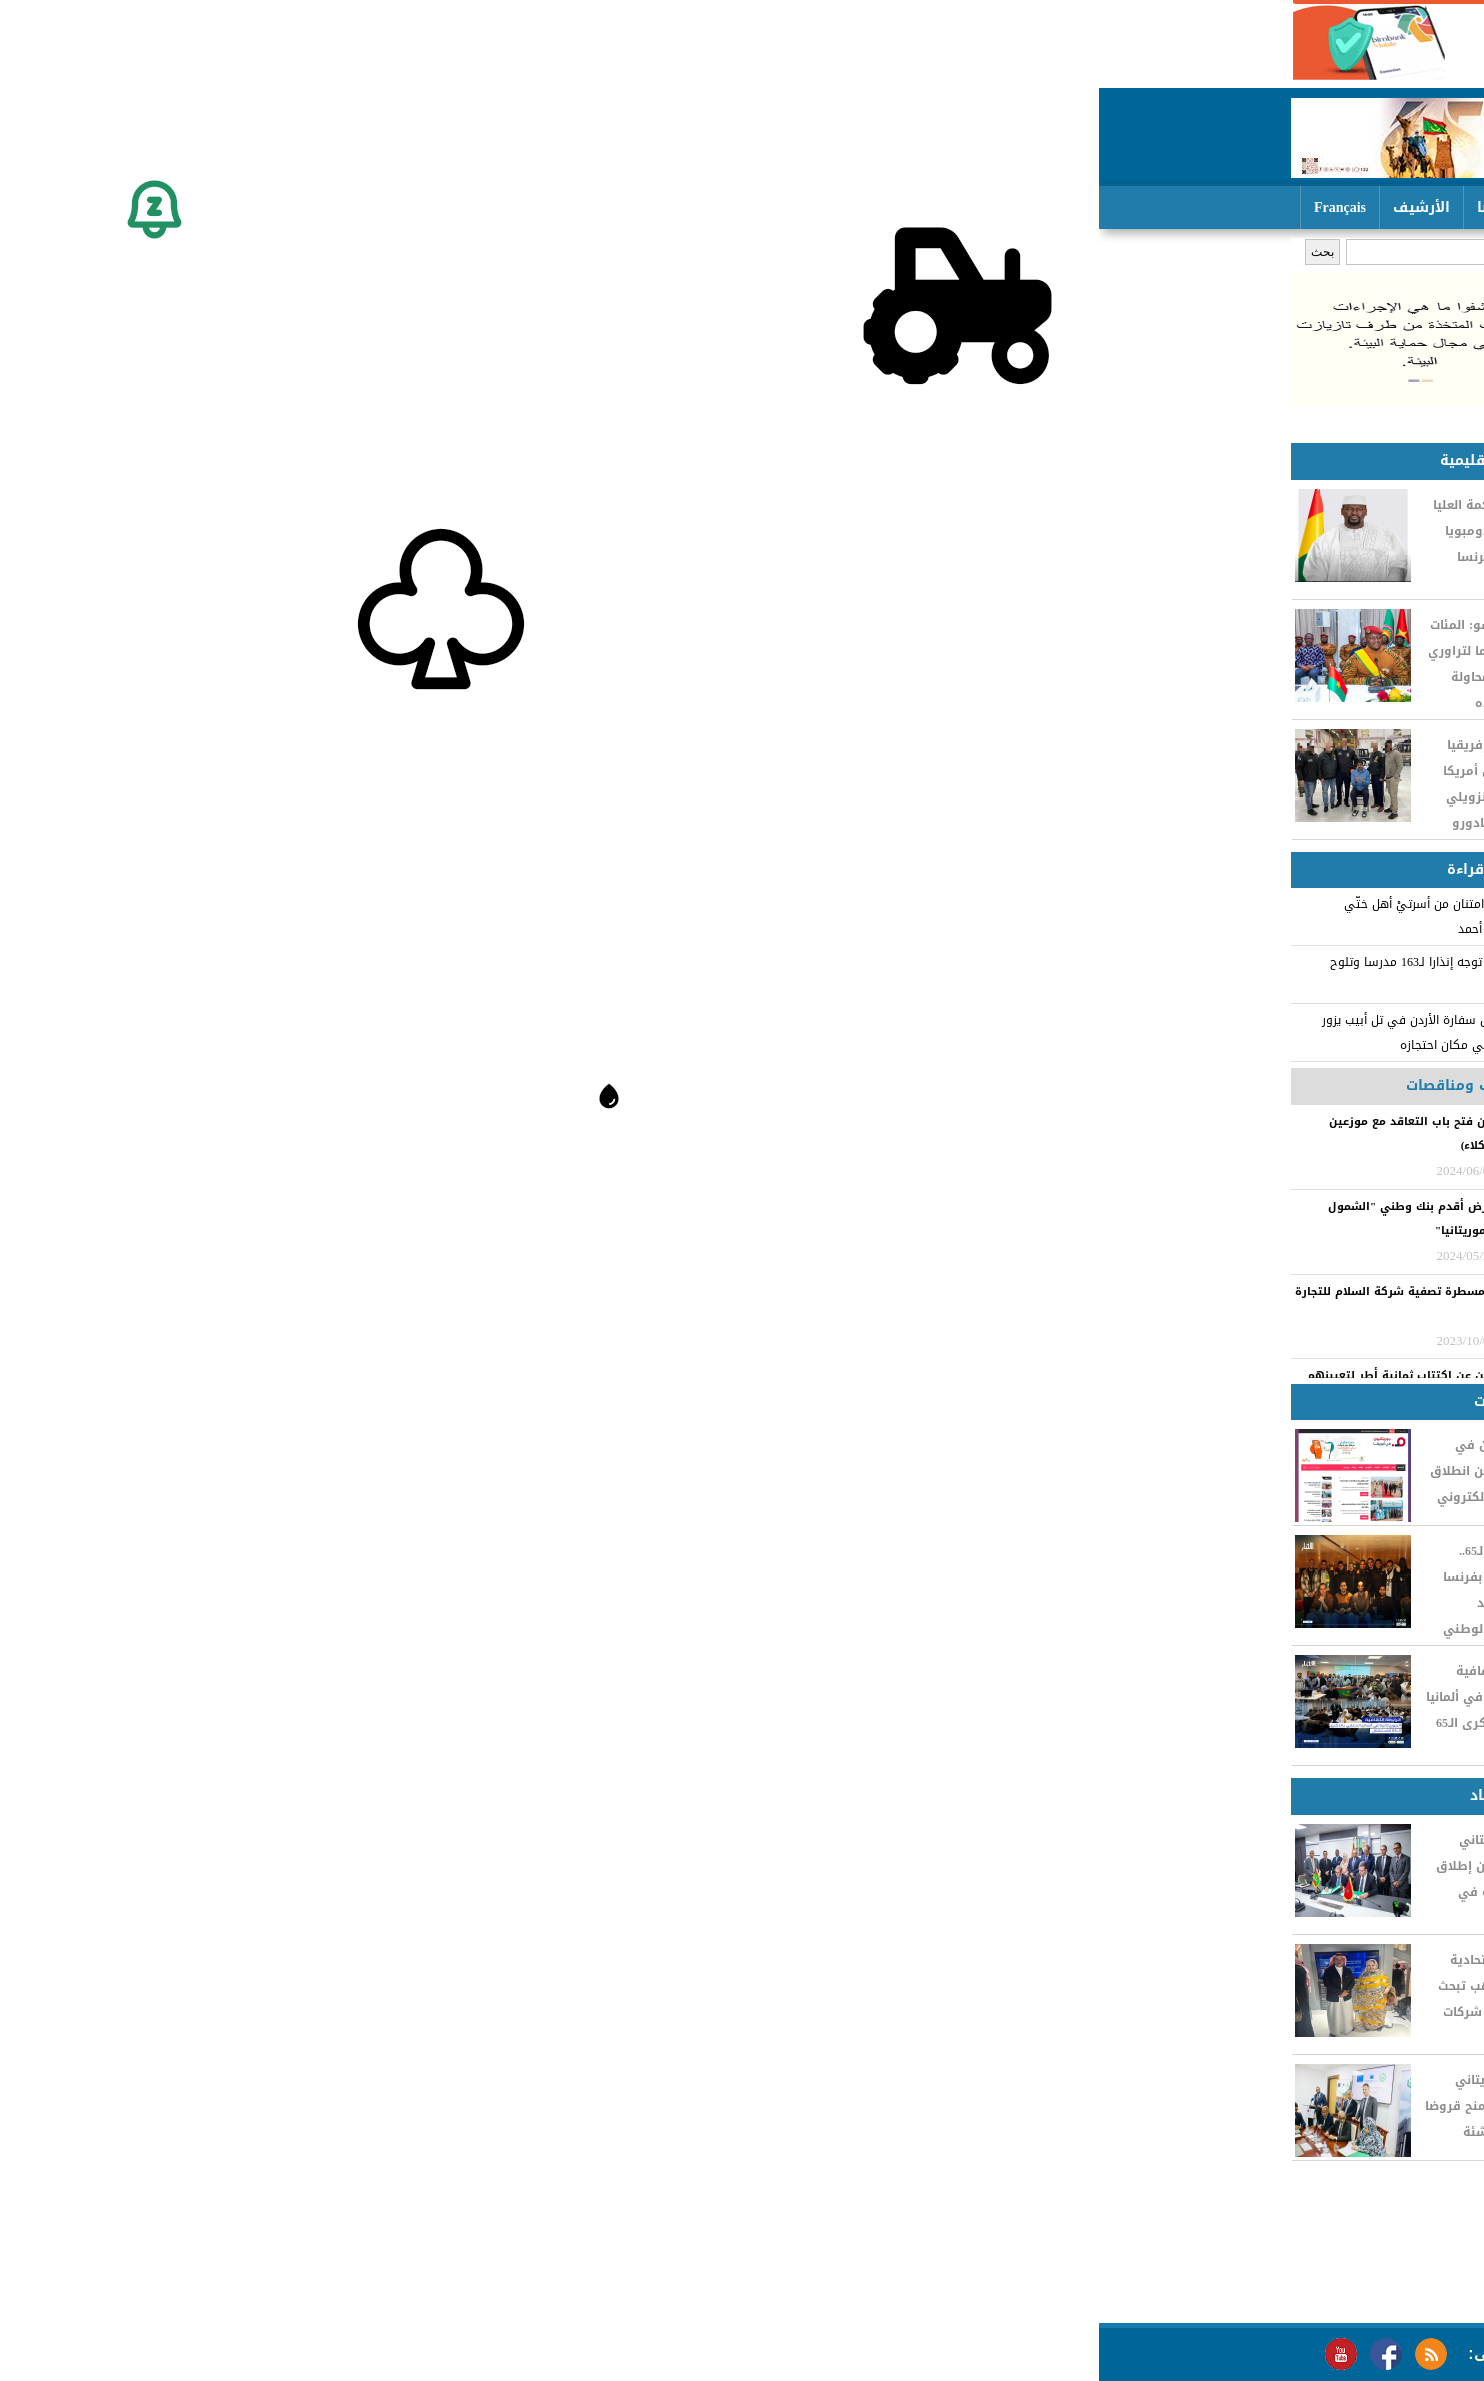 This screenshot has width=1484, height=2381. What do you see at coordinates (154, 209) in the screenshot?
I see `enable sleep mode or snooze notifications` at bounding box center [154, 209].